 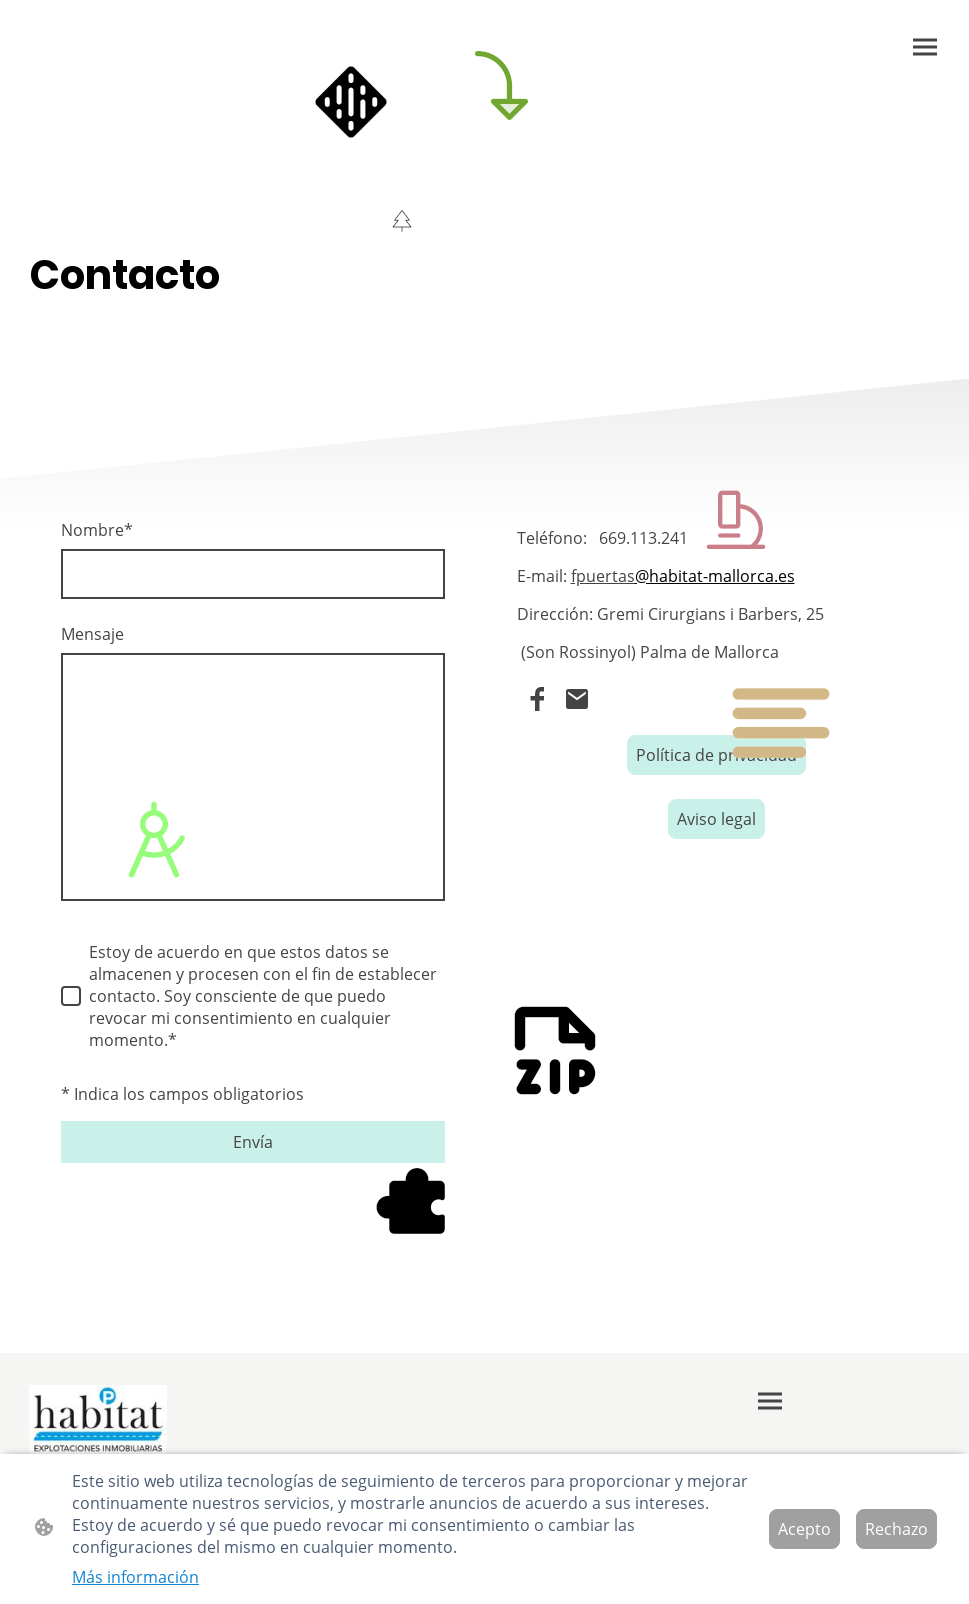 I want to click on access plugins or extensions, so click(x=414, y=1203).